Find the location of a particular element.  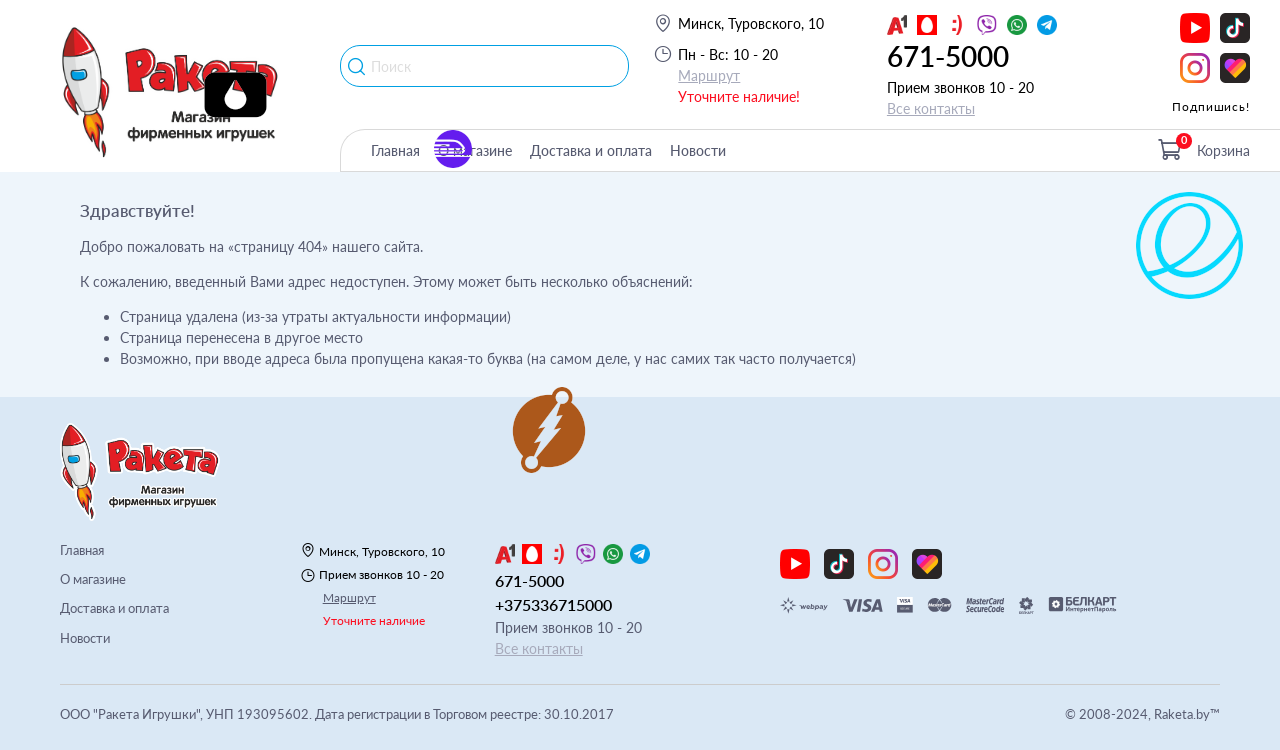

railway app logo is located at coordinates (453, 149).